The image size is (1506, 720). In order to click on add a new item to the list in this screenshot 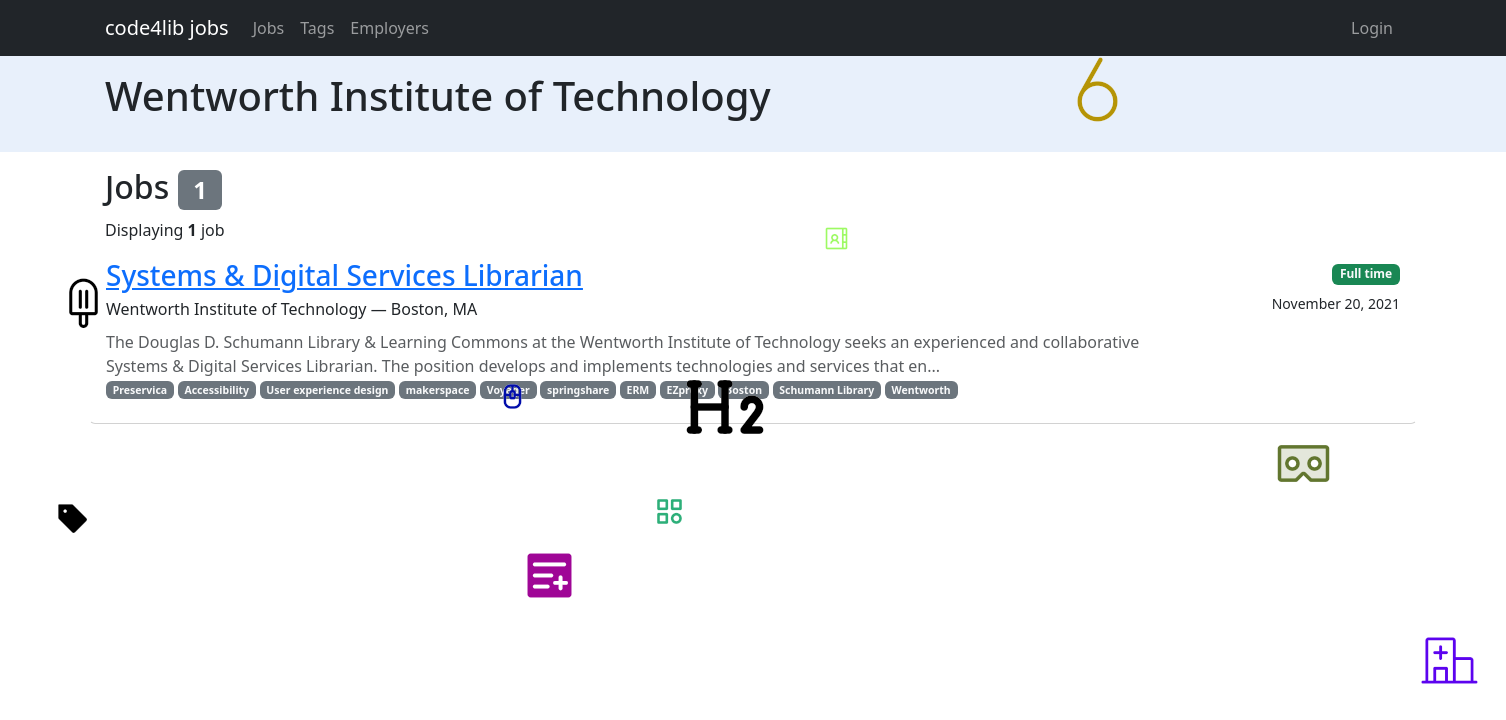, I will do `click(549, 575)`.